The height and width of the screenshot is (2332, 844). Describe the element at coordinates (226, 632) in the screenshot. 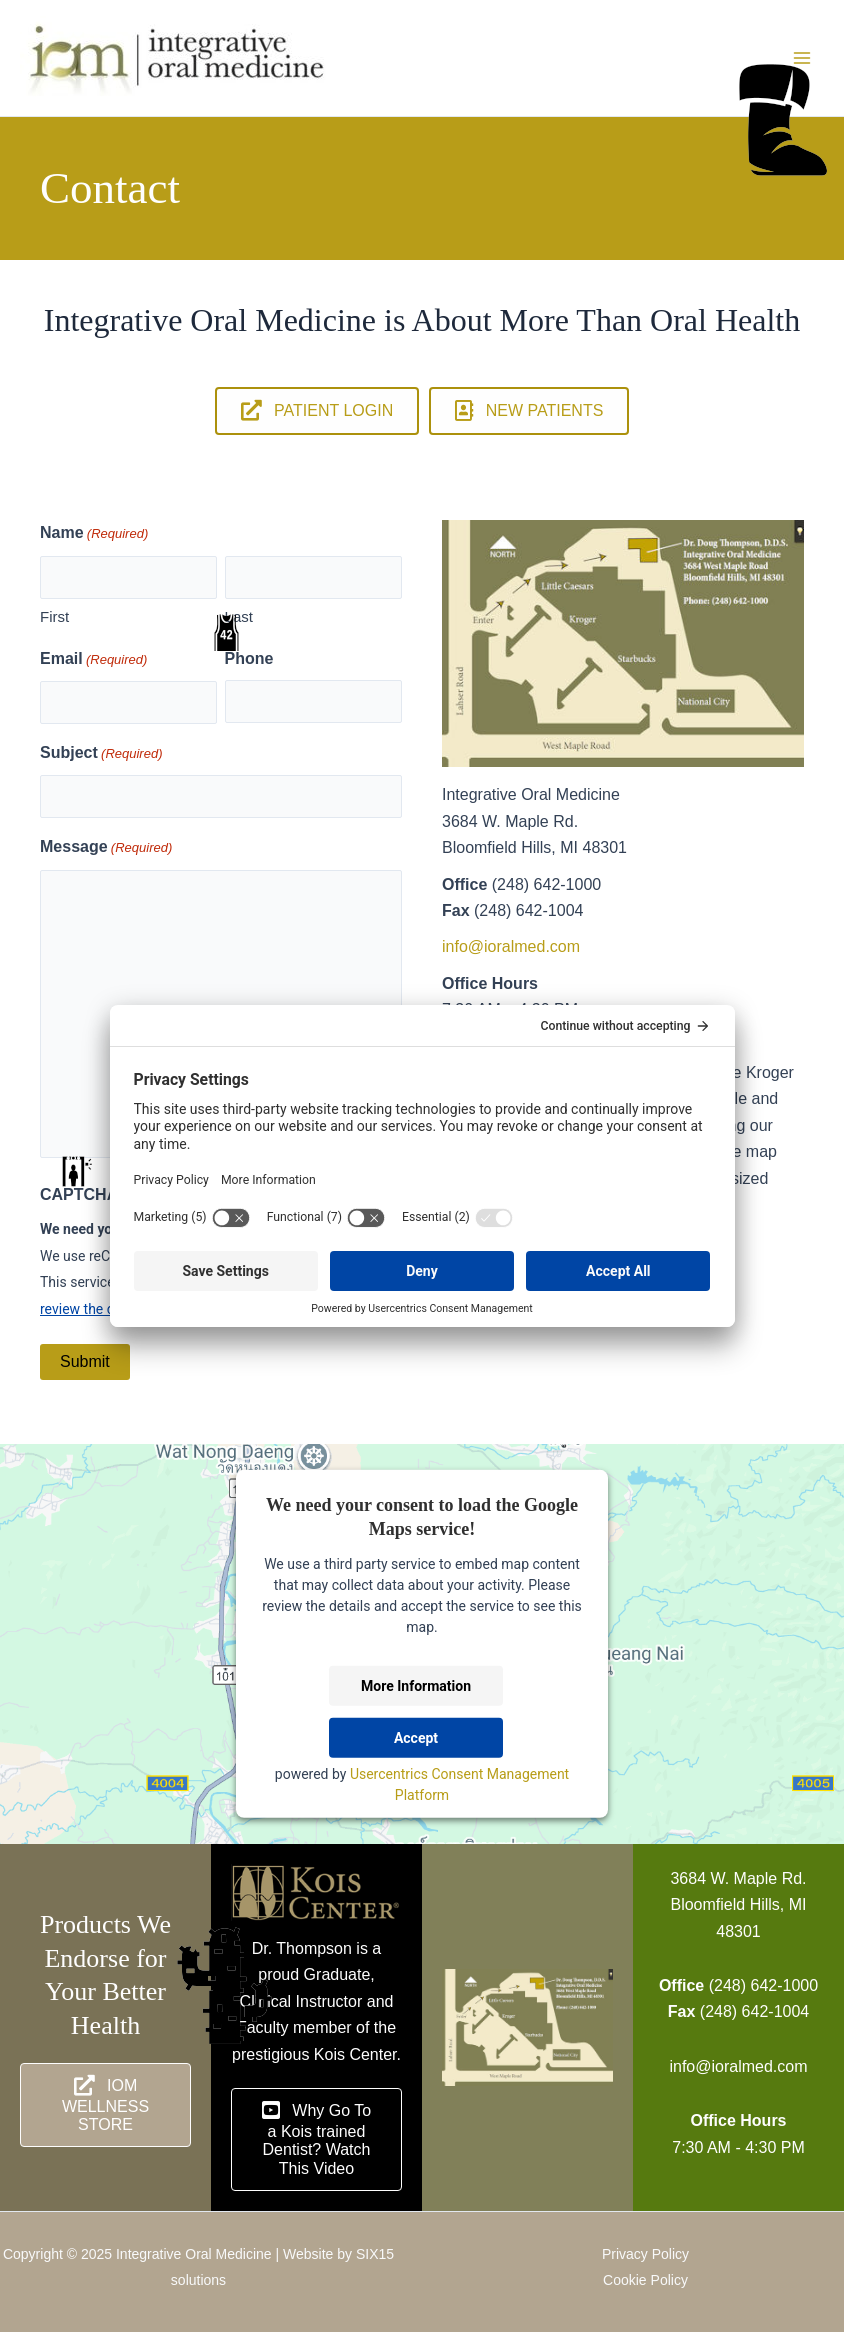

I see `view team roster or player information` at that location.